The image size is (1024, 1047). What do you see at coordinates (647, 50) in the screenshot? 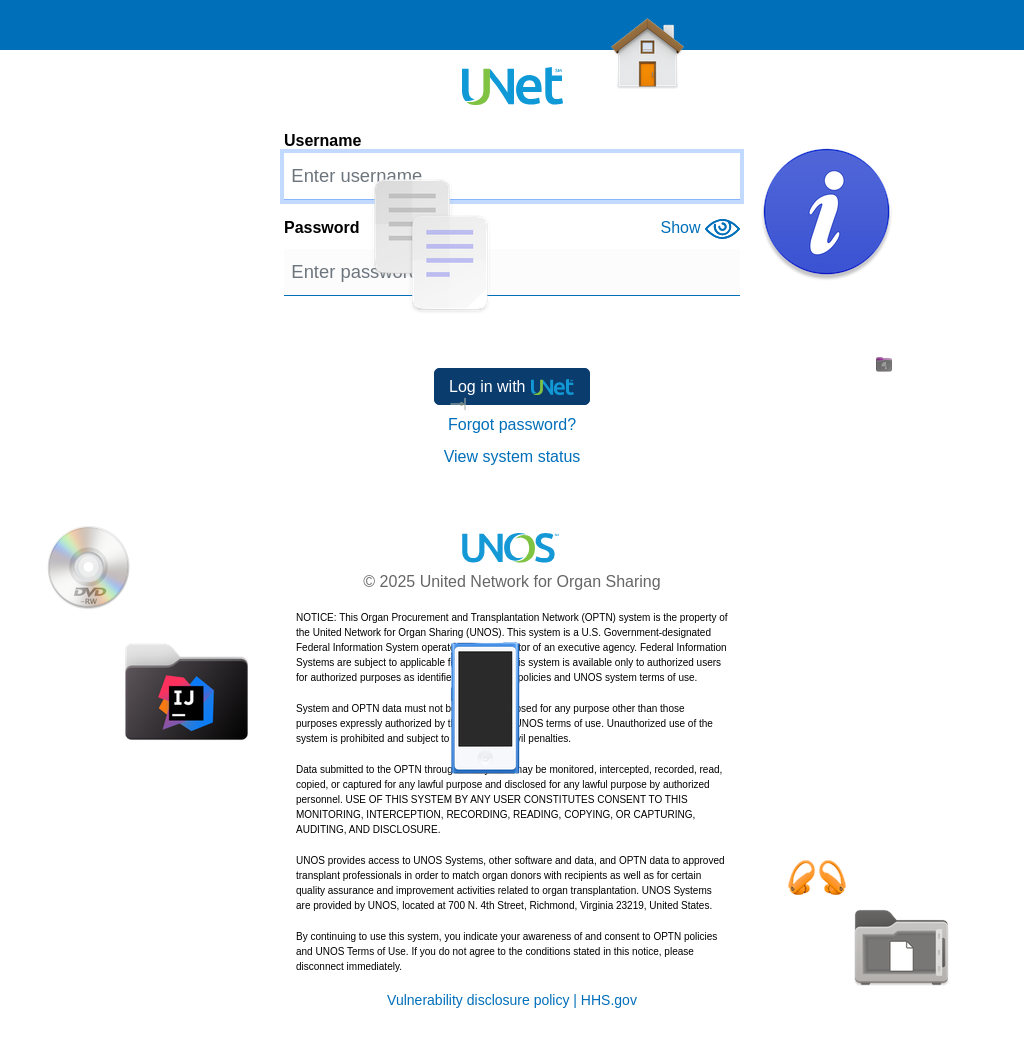
I see `access your home folder` at bounding box center [647, 50].